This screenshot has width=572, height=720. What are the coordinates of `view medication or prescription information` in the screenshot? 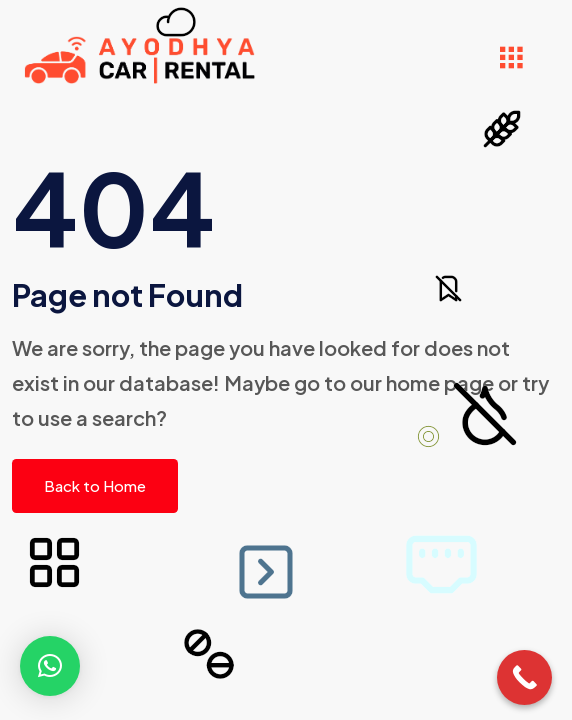 It's located at (209, 654).